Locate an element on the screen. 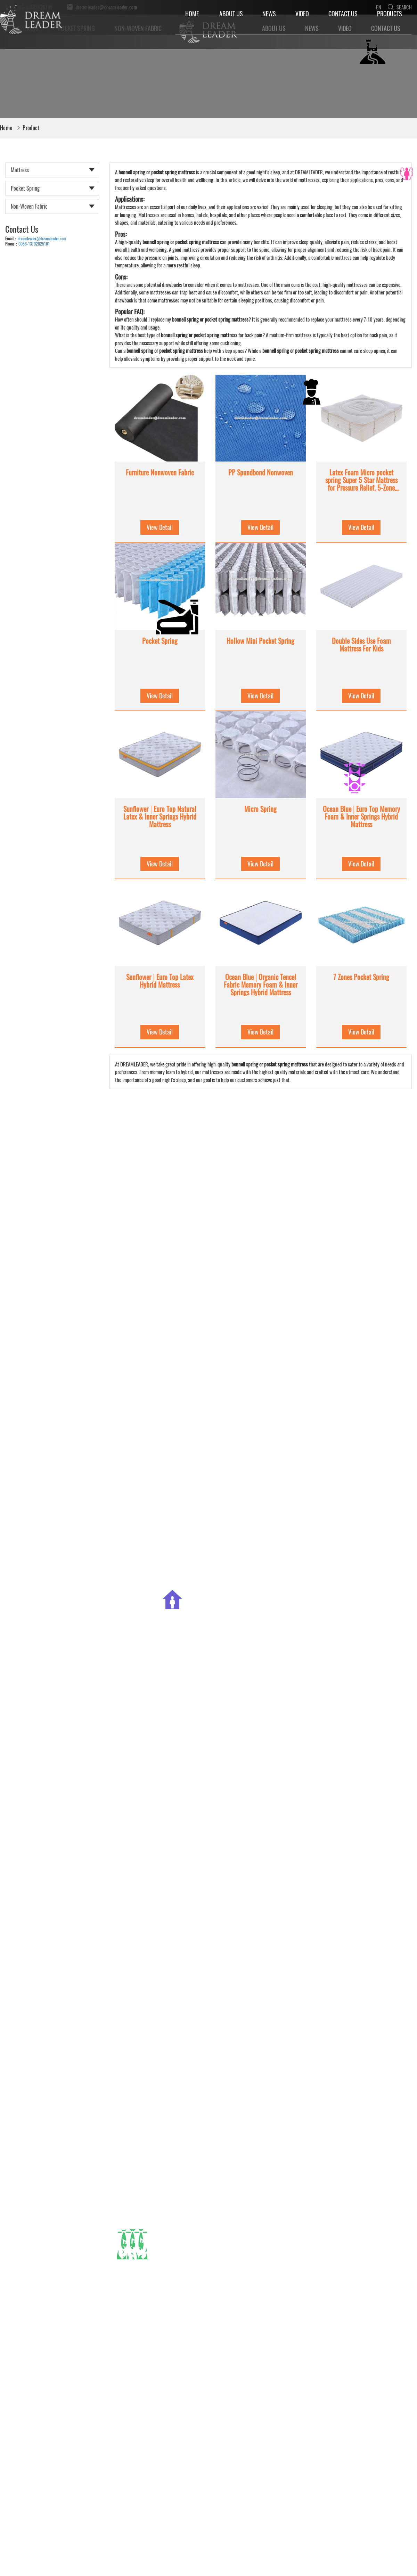 The width and height of the screenshot is (417, 2576). view player home base or headquarters is located at coordinates (172, 1599).